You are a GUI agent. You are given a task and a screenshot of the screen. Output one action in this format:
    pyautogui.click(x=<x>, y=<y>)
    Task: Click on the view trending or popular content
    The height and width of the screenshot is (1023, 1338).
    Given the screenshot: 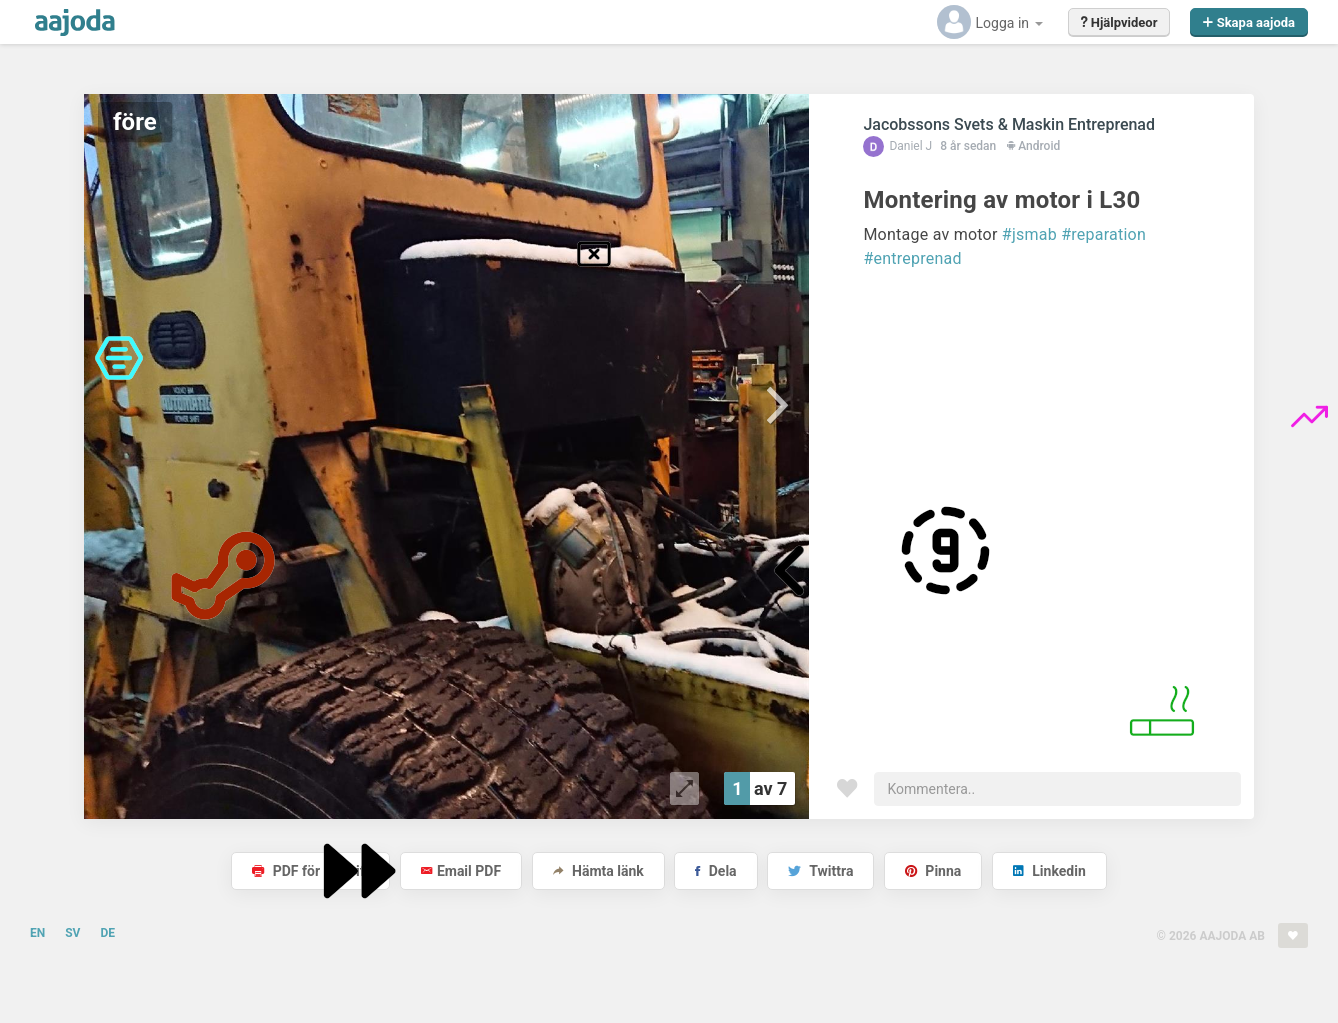 What is the action you would take?
    pyautogui.click(x=1309, y=416)
    